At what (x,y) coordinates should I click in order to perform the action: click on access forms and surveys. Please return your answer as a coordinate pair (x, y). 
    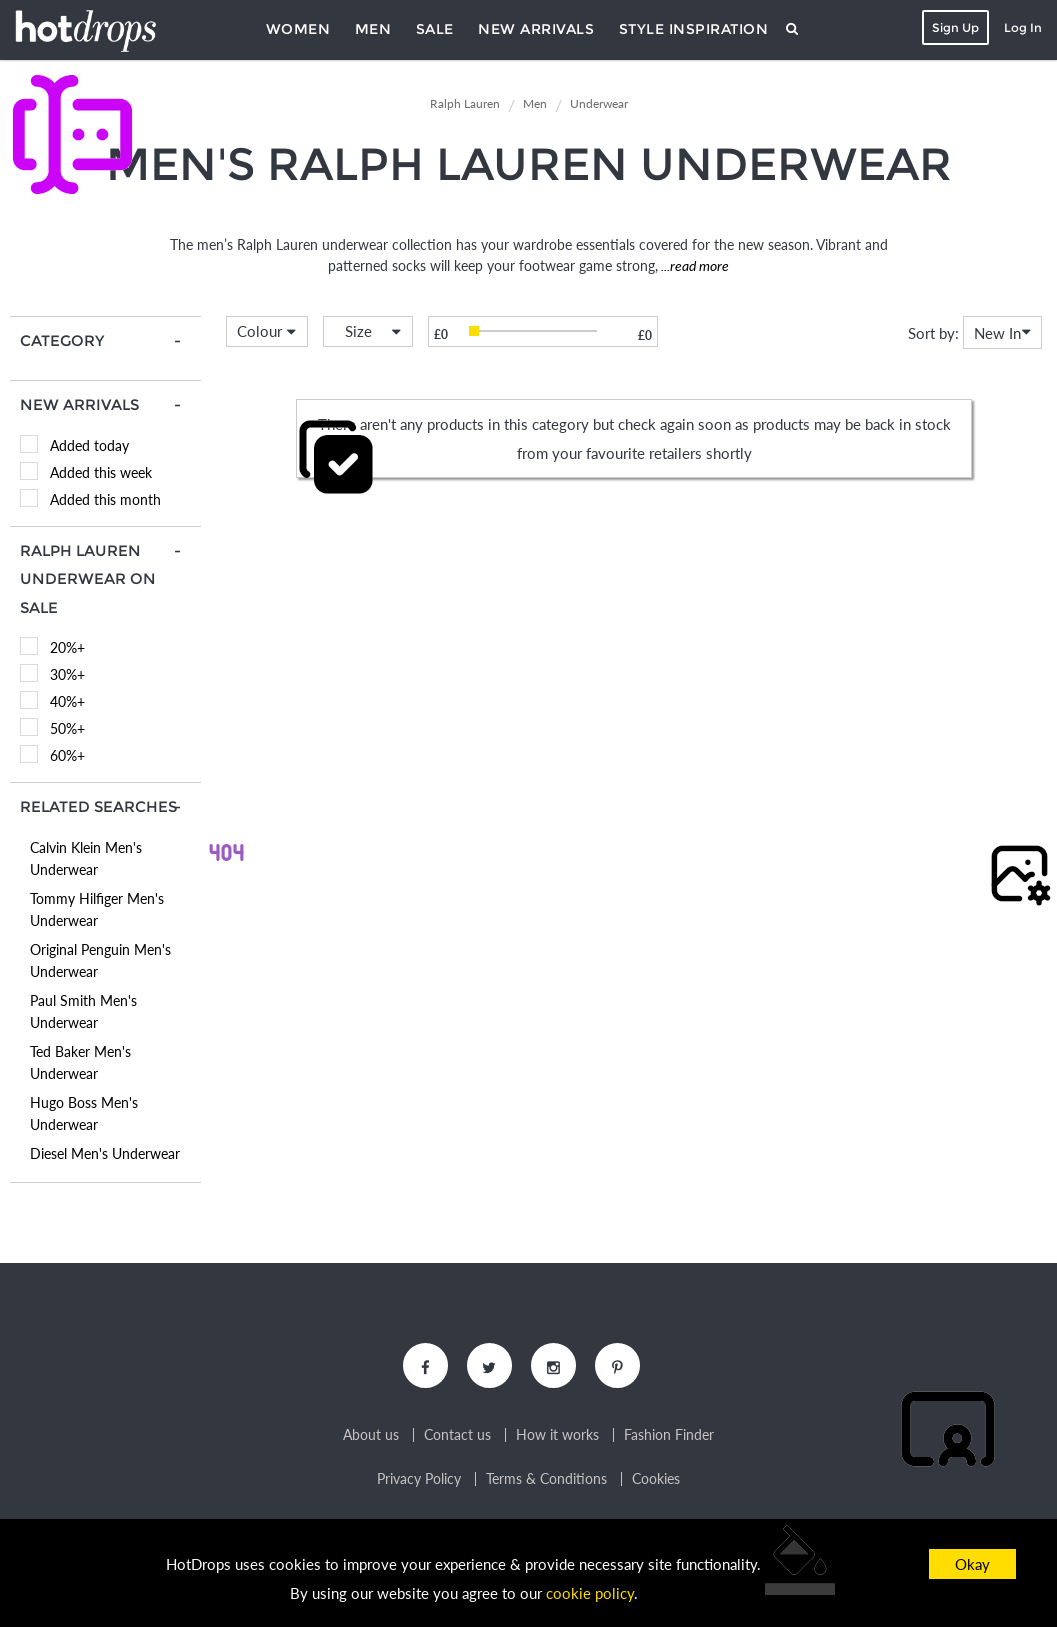
    Looking at the image, I should click on (72, 134).